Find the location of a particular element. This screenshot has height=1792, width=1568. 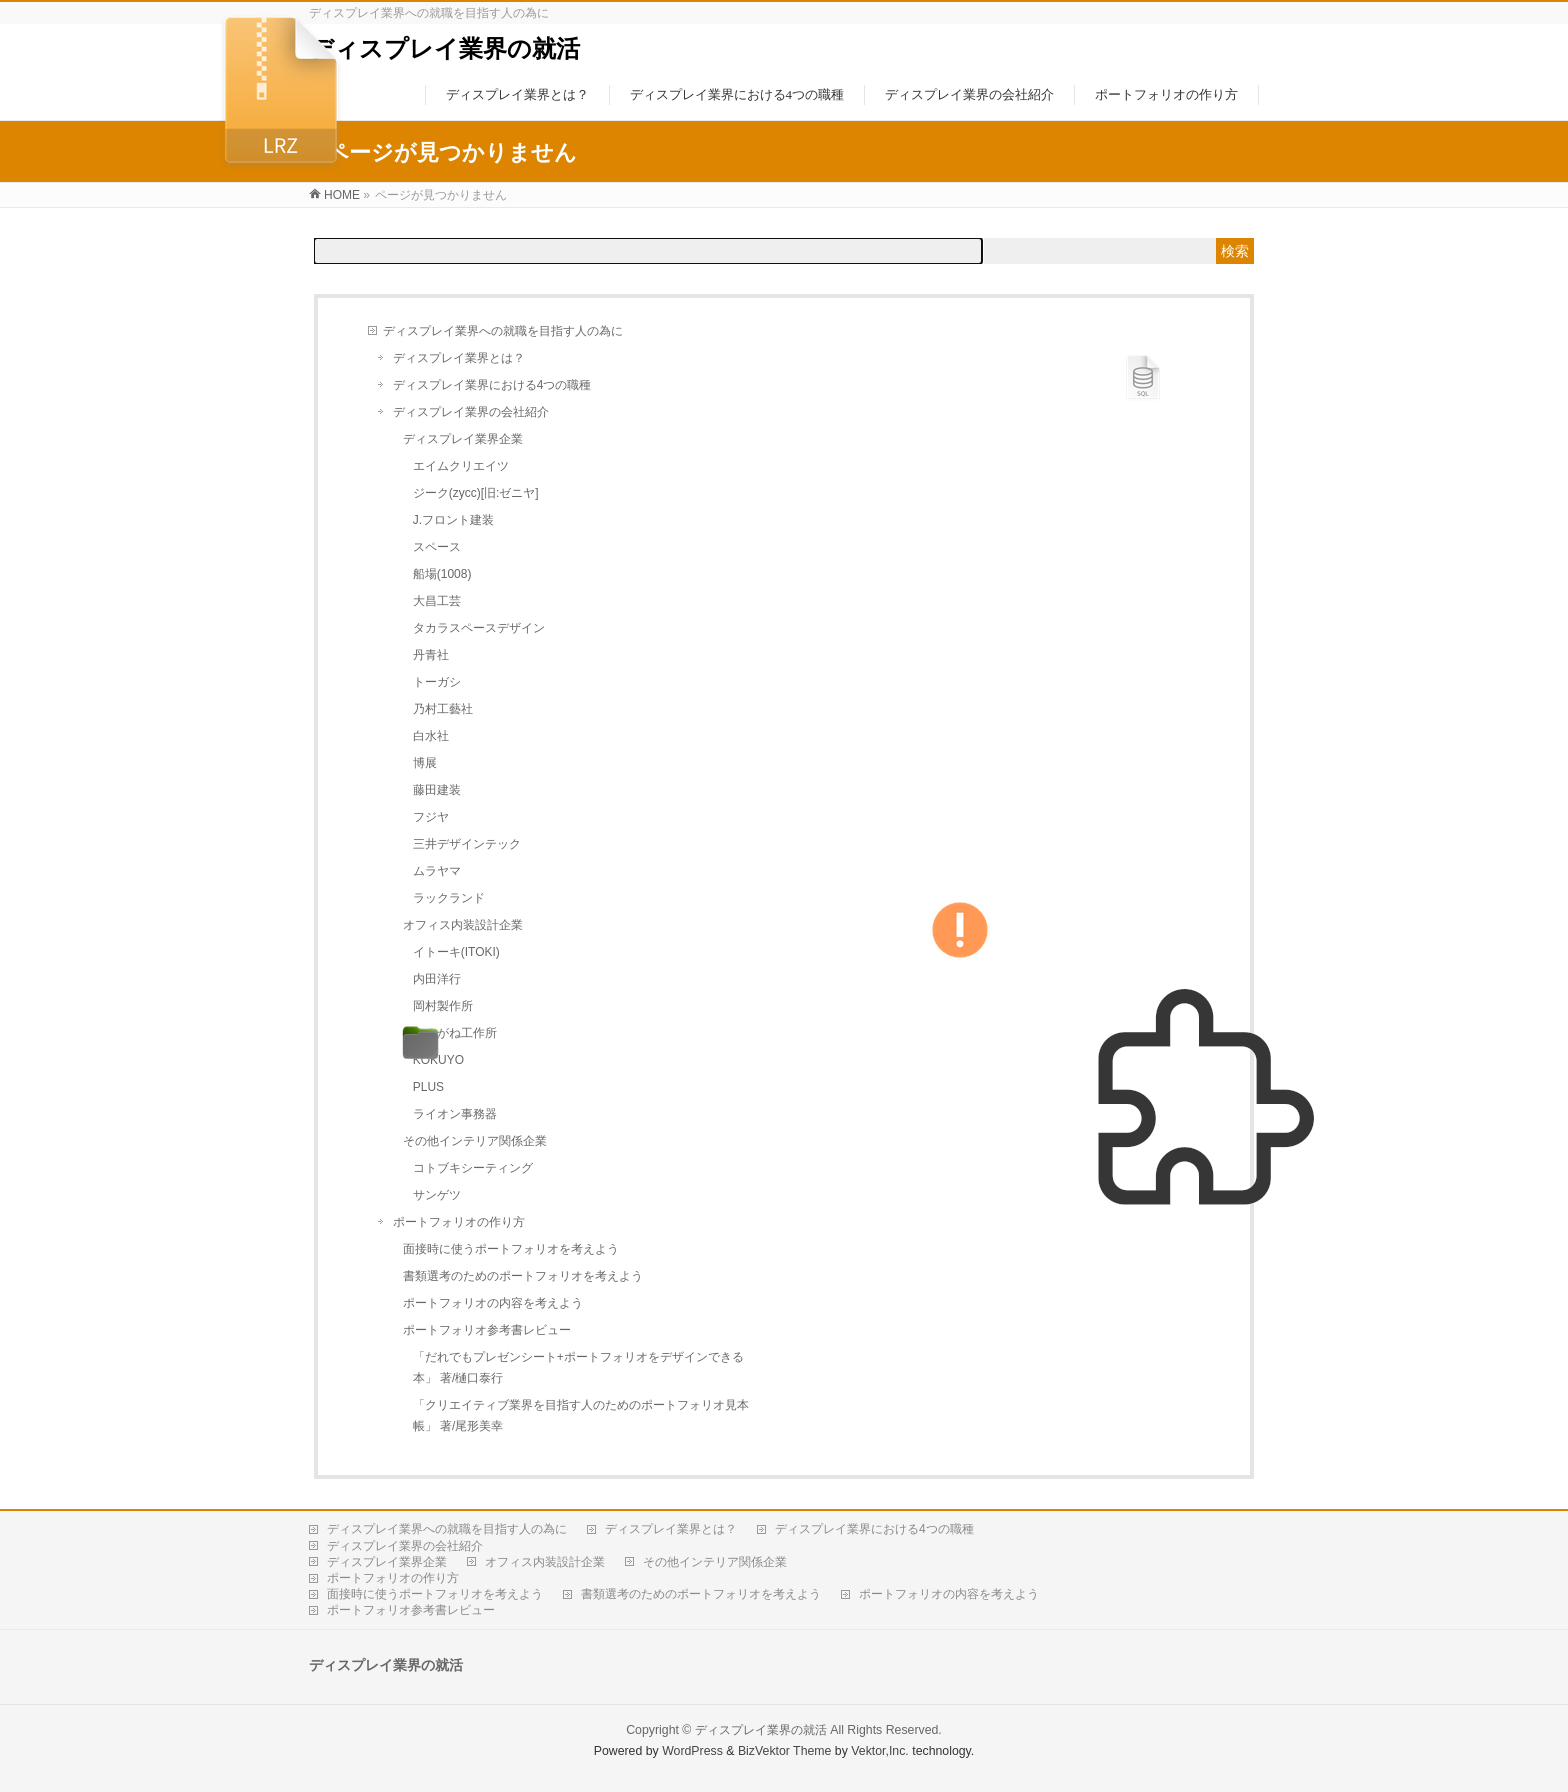

an lrzip compressed archive file is located at coordinates (281, 93).